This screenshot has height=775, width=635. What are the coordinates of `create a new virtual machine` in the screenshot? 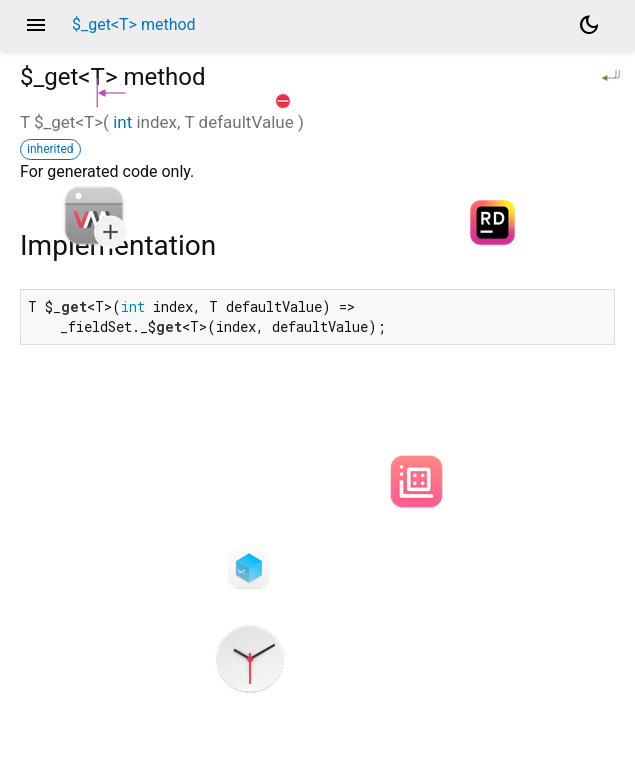 It's located at (94, 216).